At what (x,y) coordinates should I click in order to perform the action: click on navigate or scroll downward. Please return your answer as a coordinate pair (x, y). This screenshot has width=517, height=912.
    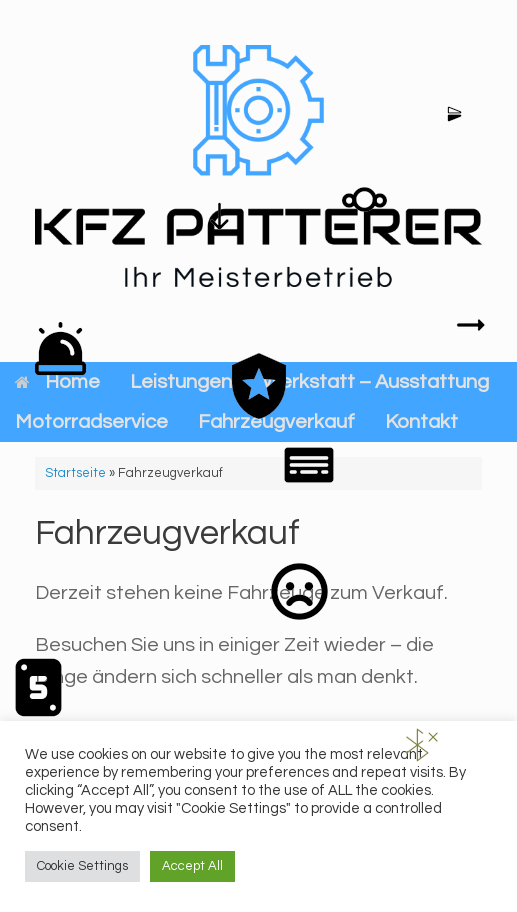
    Looking at the image, I should click on (219, 216).